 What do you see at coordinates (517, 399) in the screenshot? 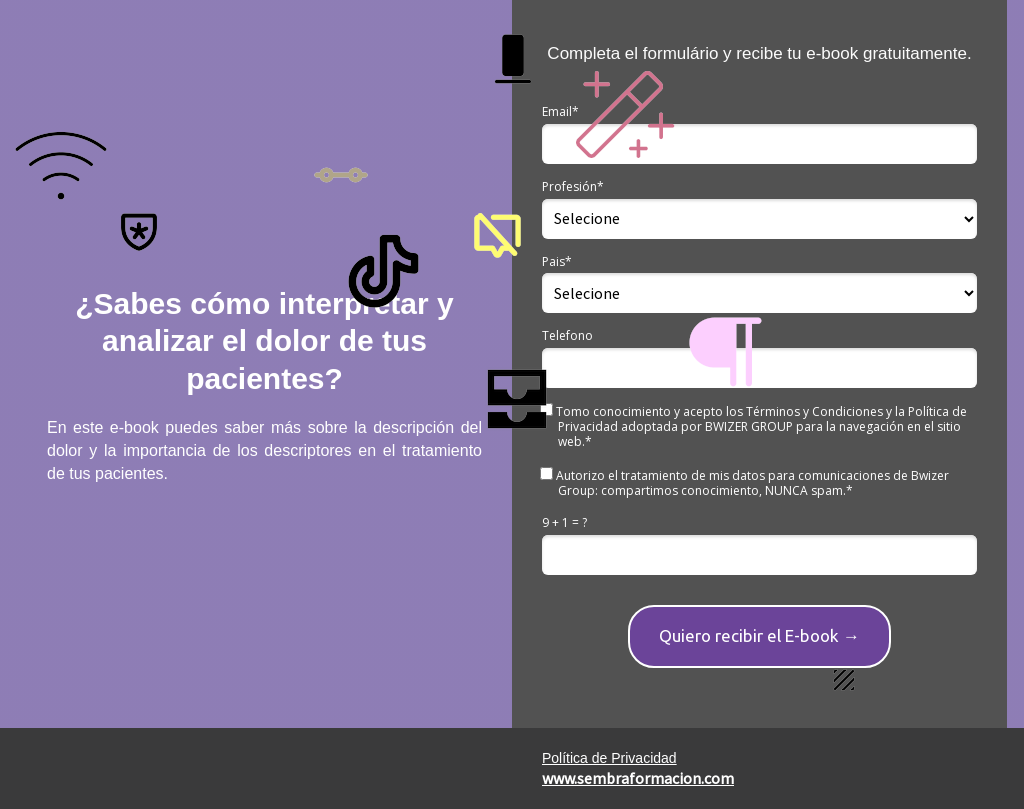
I see `view all inboxes` at bounding box center [517, 399].